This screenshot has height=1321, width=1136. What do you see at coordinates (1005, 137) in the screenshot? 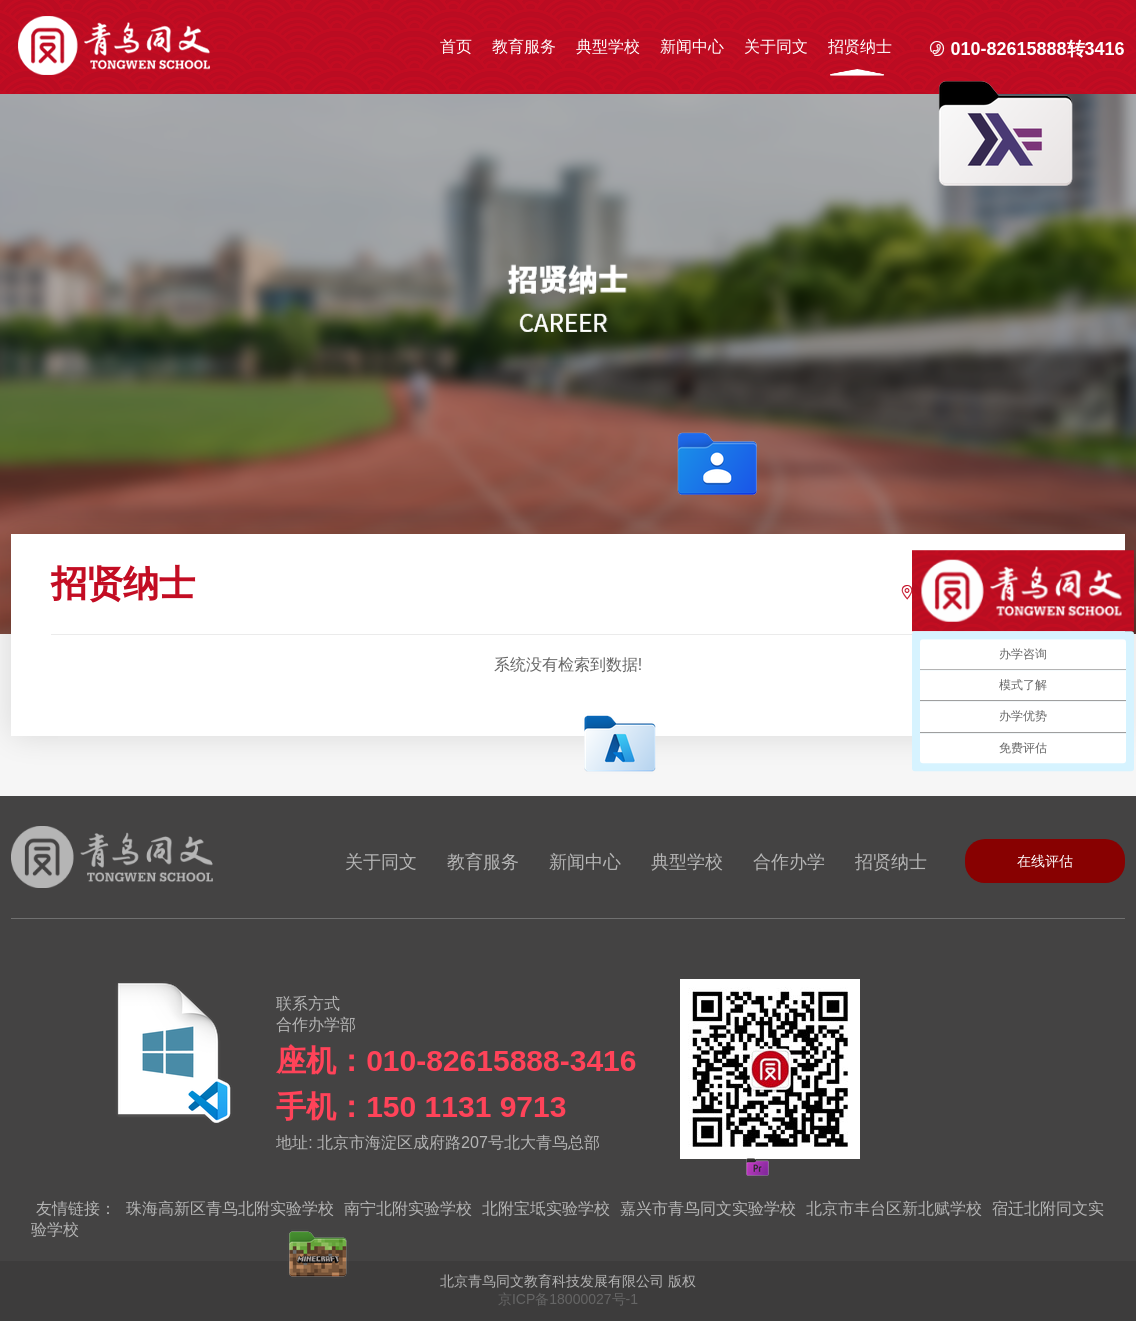
I see `open folder containing haskell project files` at bounding box center [1005, 137].